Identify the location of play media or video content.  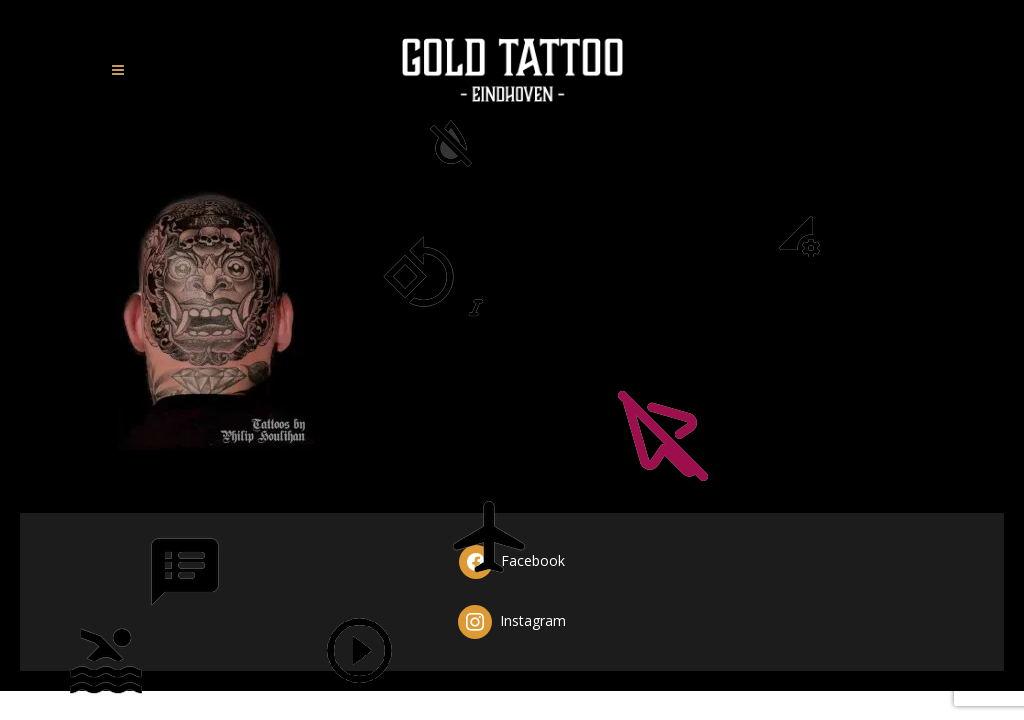
(359, 650).